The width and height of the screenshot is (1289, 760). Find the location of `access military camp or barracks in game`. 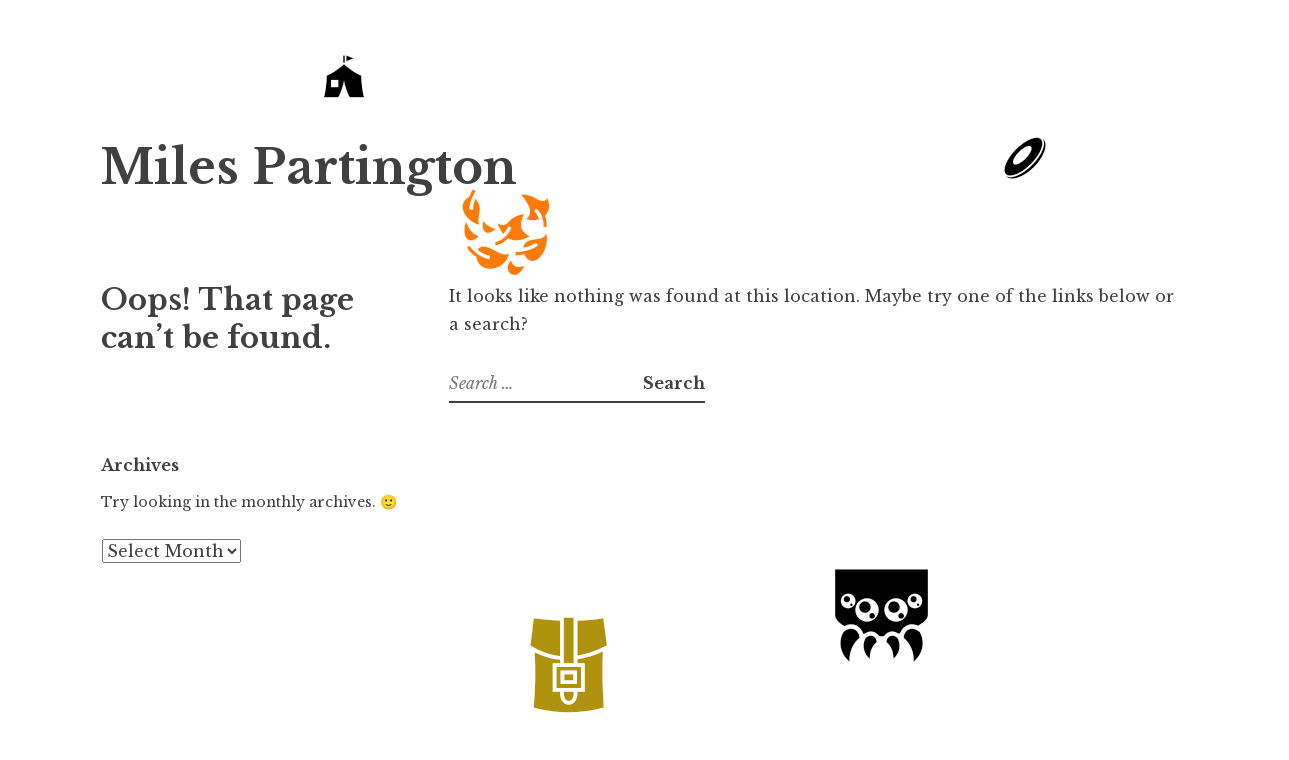

access military camp or barracks in game is located at coordinates (344, 76).